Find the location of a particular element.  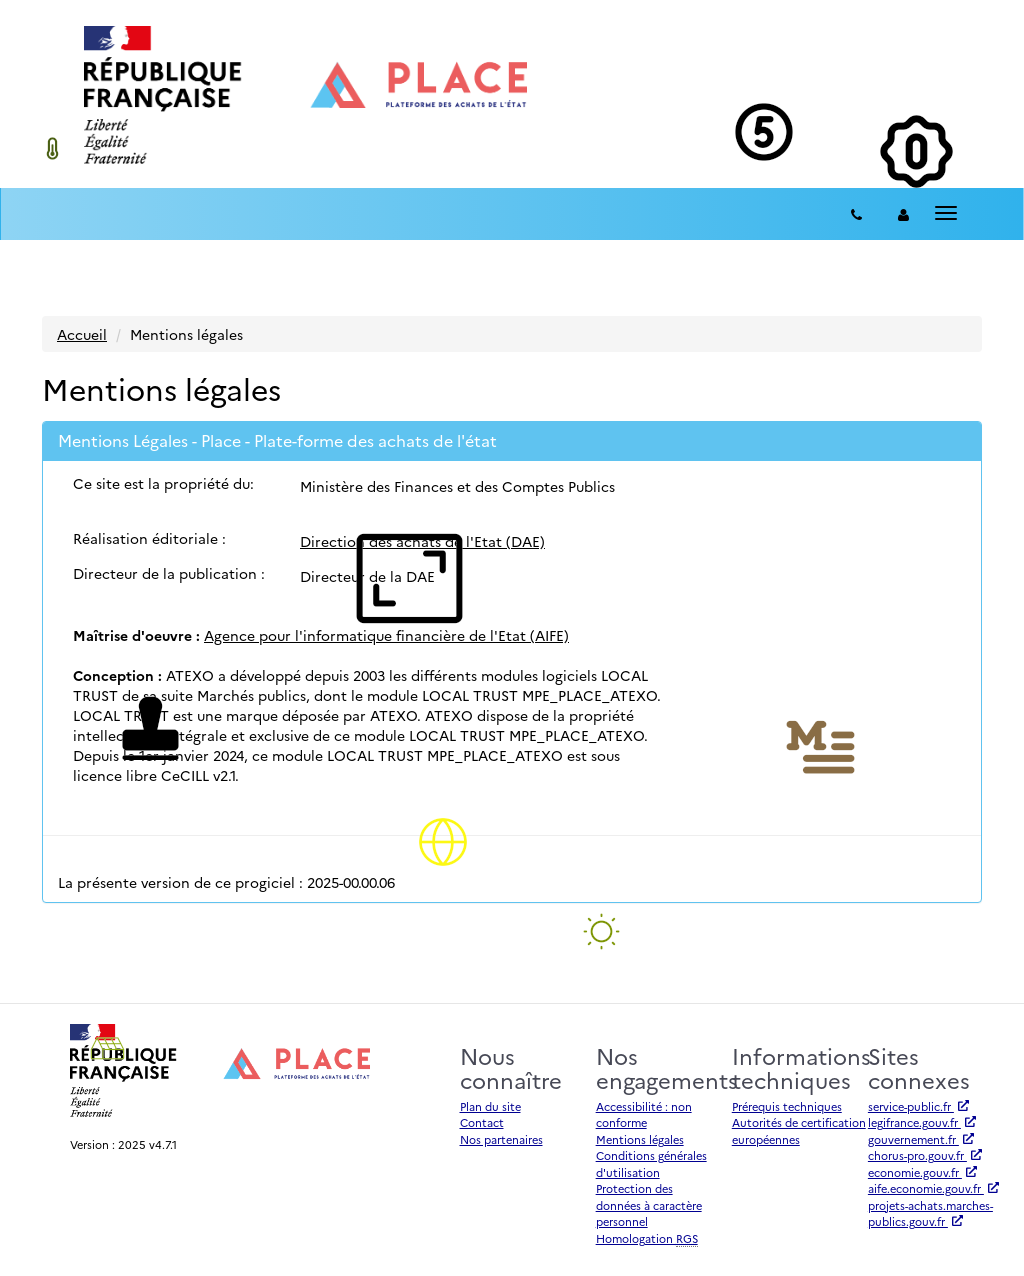

apply a stamp or seal to a document is located at coordinates (150, 729).